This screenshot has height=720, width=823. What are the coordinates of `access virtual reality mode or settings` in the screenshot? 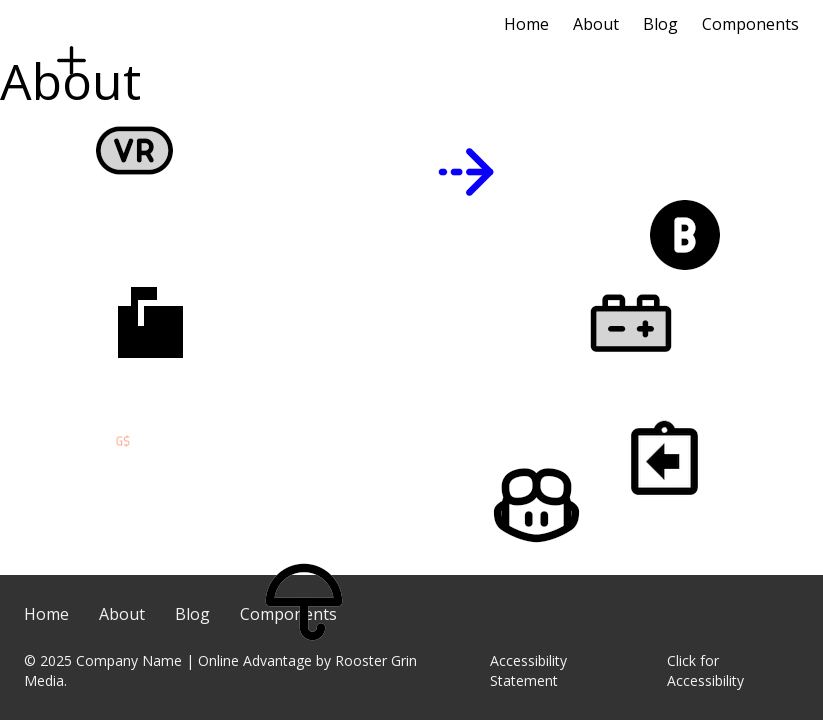 It's located at (134, 150).